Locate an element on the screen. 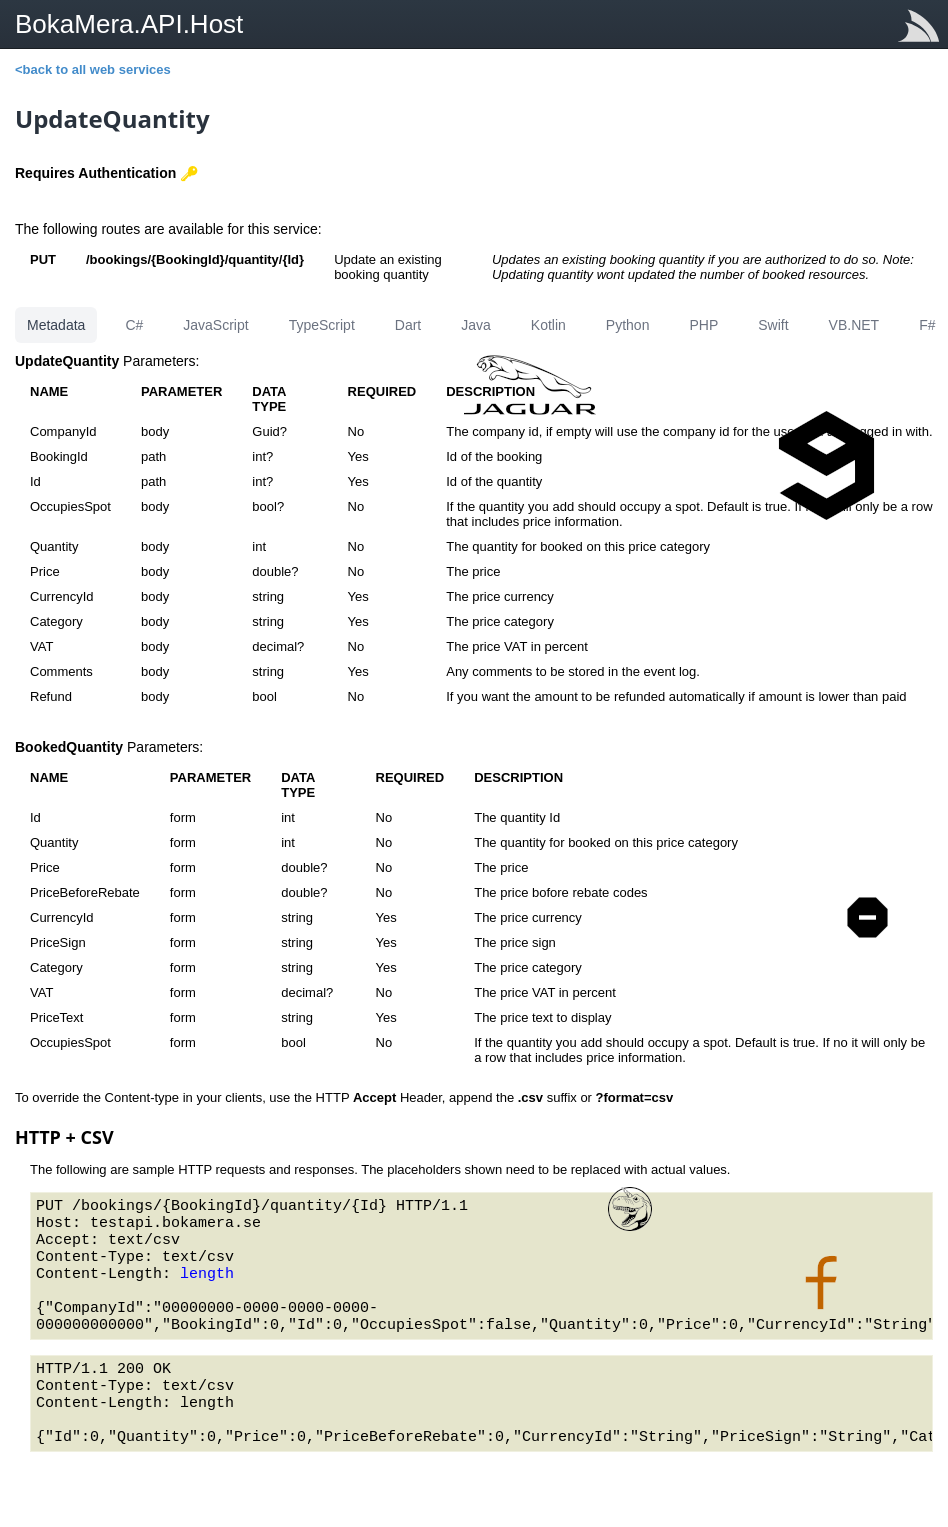  libuv library logo is located at coordinates (630, 1209).